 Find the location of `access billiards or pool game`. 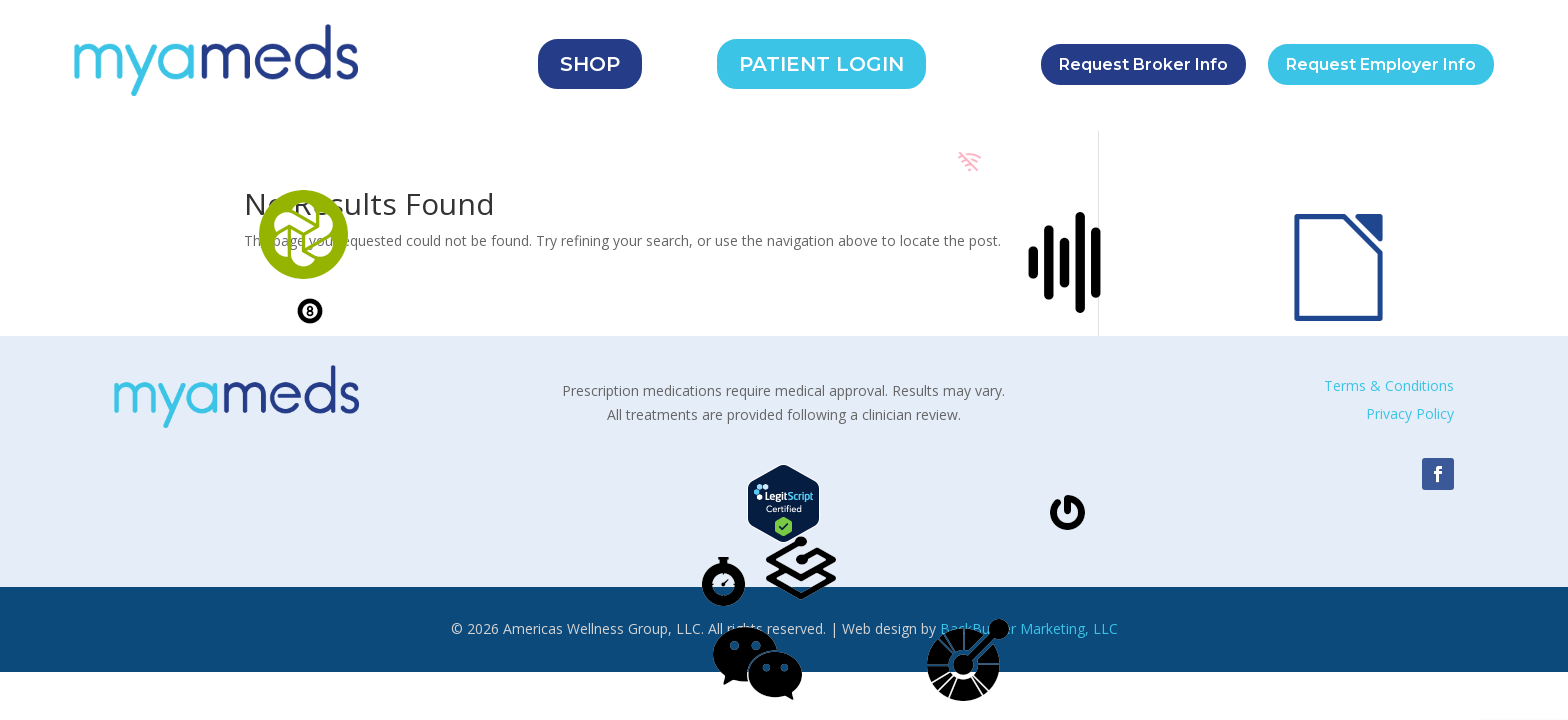

access billiards or pool game is located at coordinates (310, 311).